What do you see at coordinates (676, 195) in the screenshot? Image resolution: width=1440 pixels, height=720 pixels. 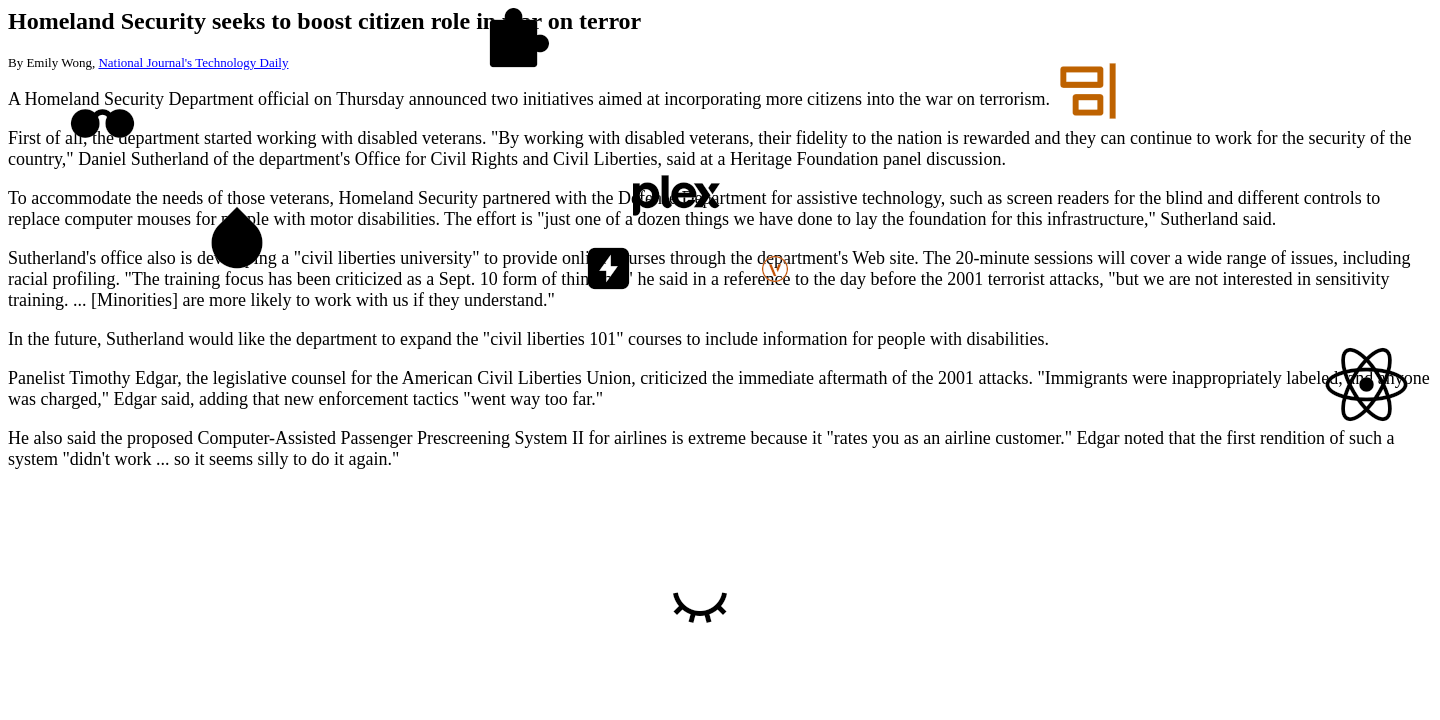 I see `open the Plex media streaming app` at bounding box center [676, 195].